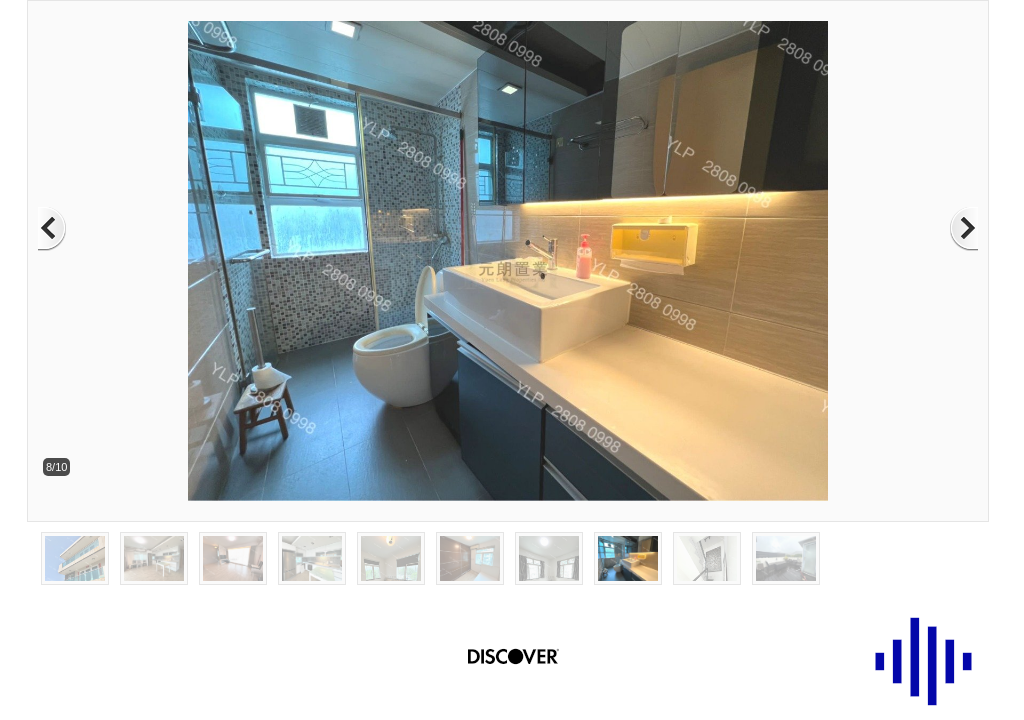 This screenshot has width=1024, height=720. Describe the element at coordinates (513, 656) in the screenshot. I see `pay with Discover card` at that location.